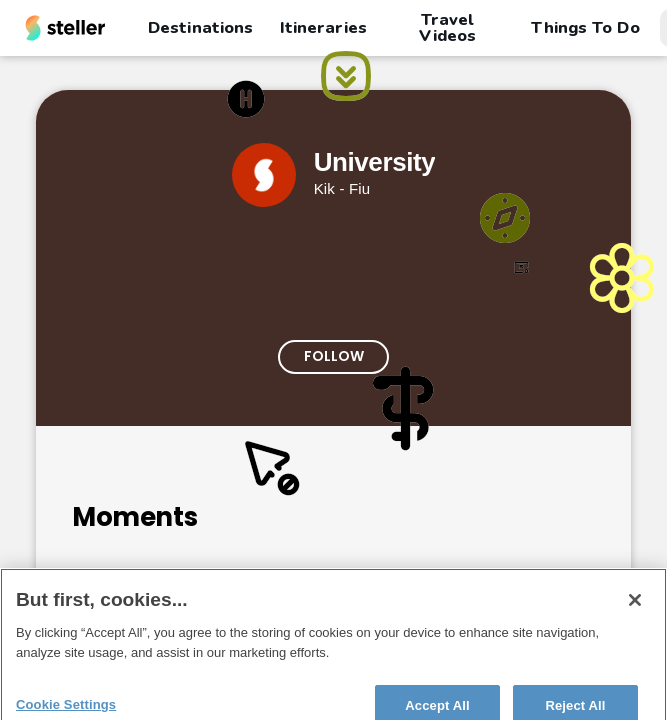 The image size is (667, 720). Describe the element at coordinates (521, 267) in the screenshot. I see `pin item to the end of a list` at that location.